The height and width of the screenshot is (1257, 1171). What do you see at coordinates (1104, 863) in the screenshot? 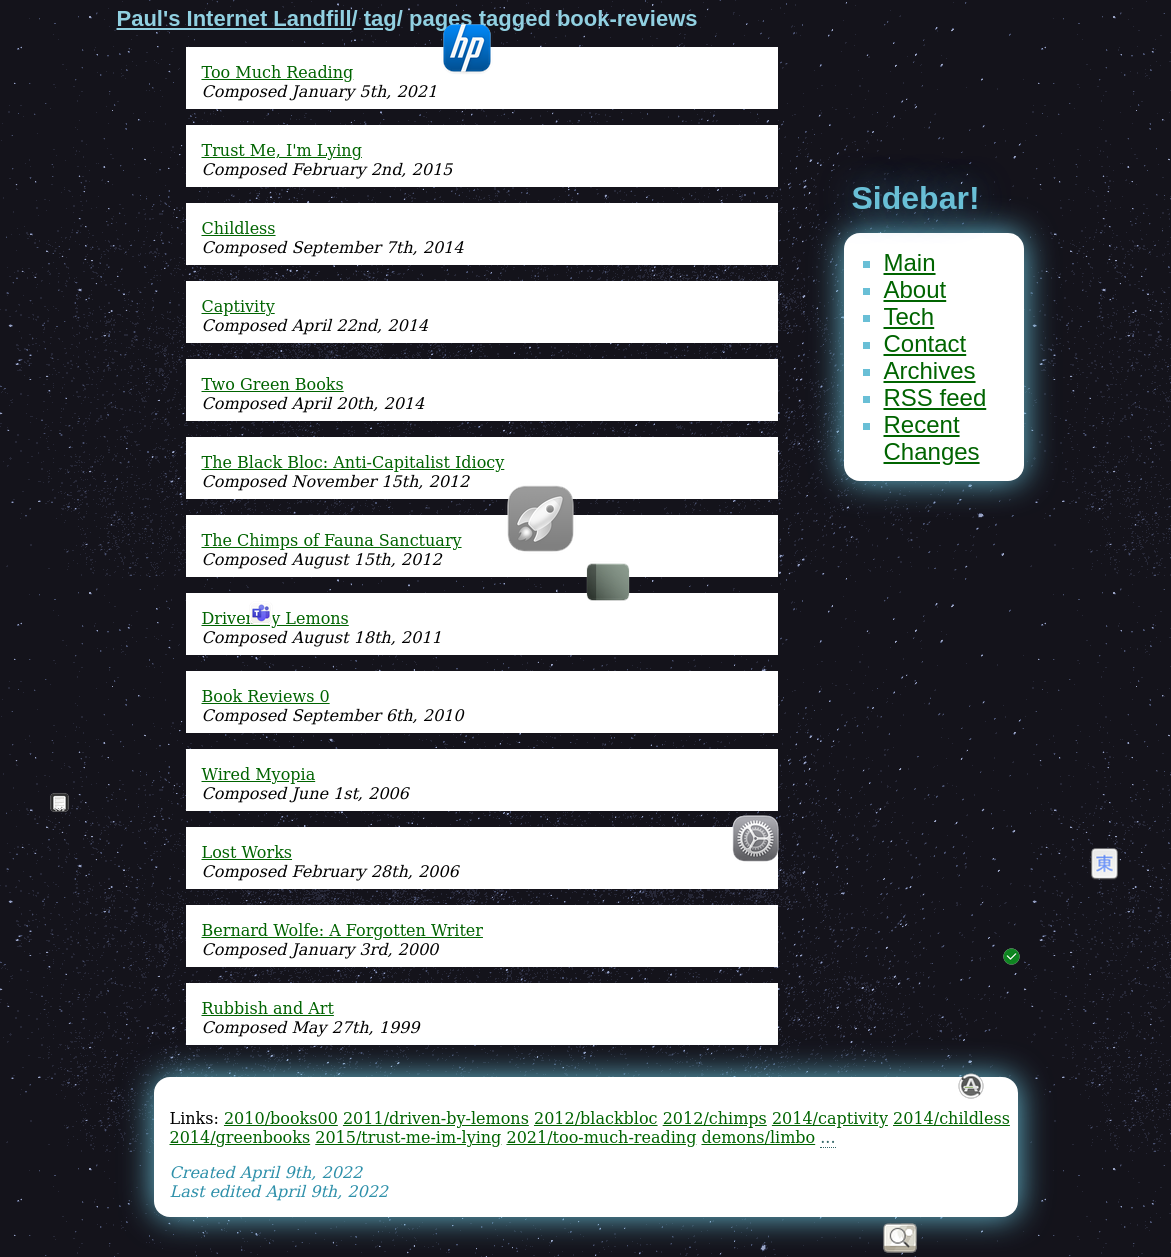
I see `launch gnome mahjongg tile matching game` at bounding box center [1104, 863].